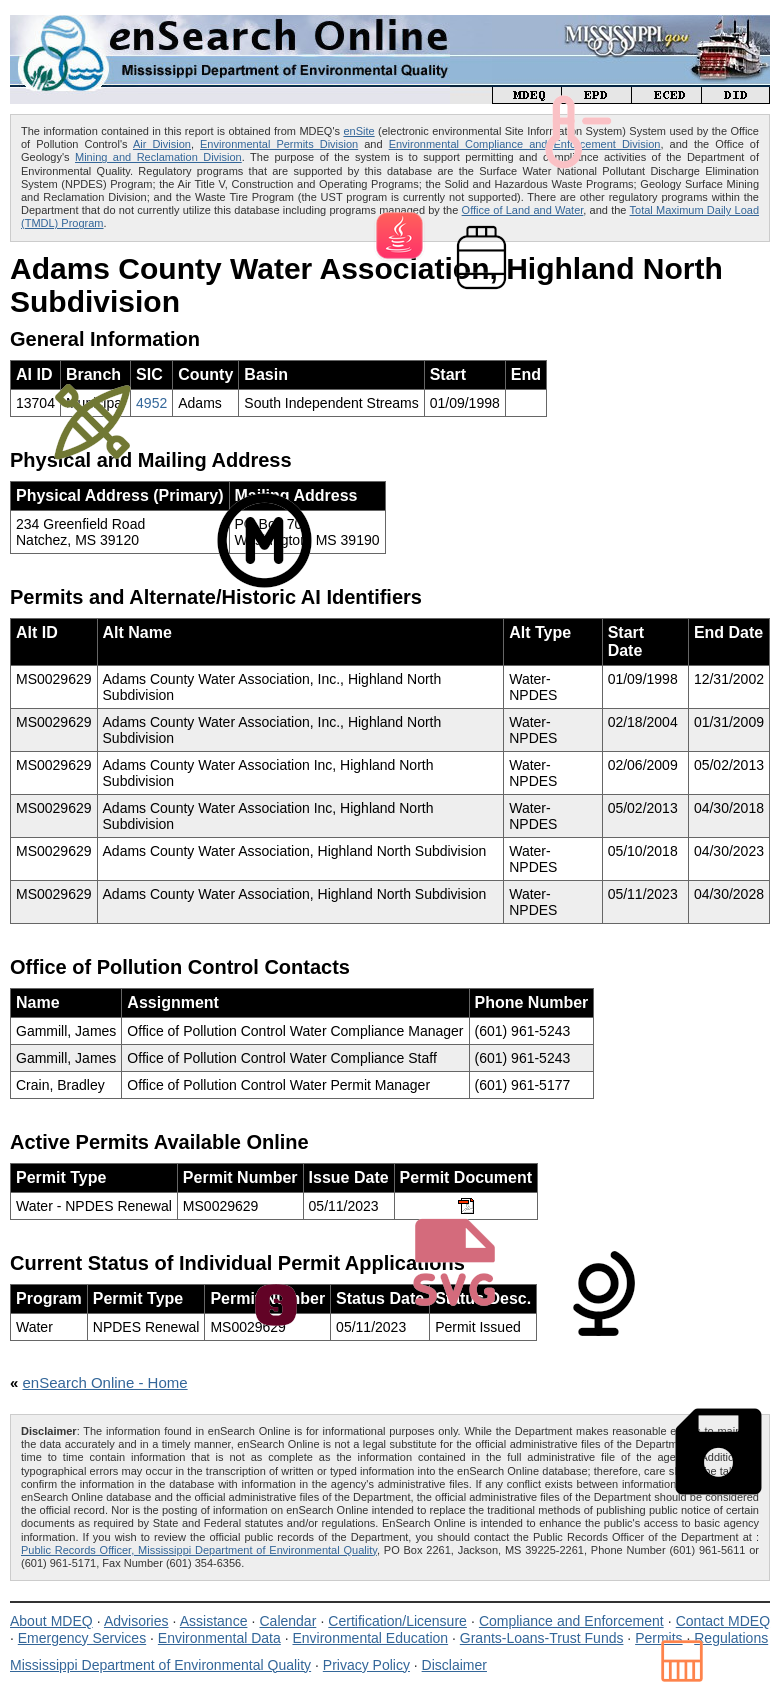 The image size is (780, 1708). What do you see at coordinates (571, 132) in the screenshot?
I see `decrease temperature setting` at bounding box center [571, 132].